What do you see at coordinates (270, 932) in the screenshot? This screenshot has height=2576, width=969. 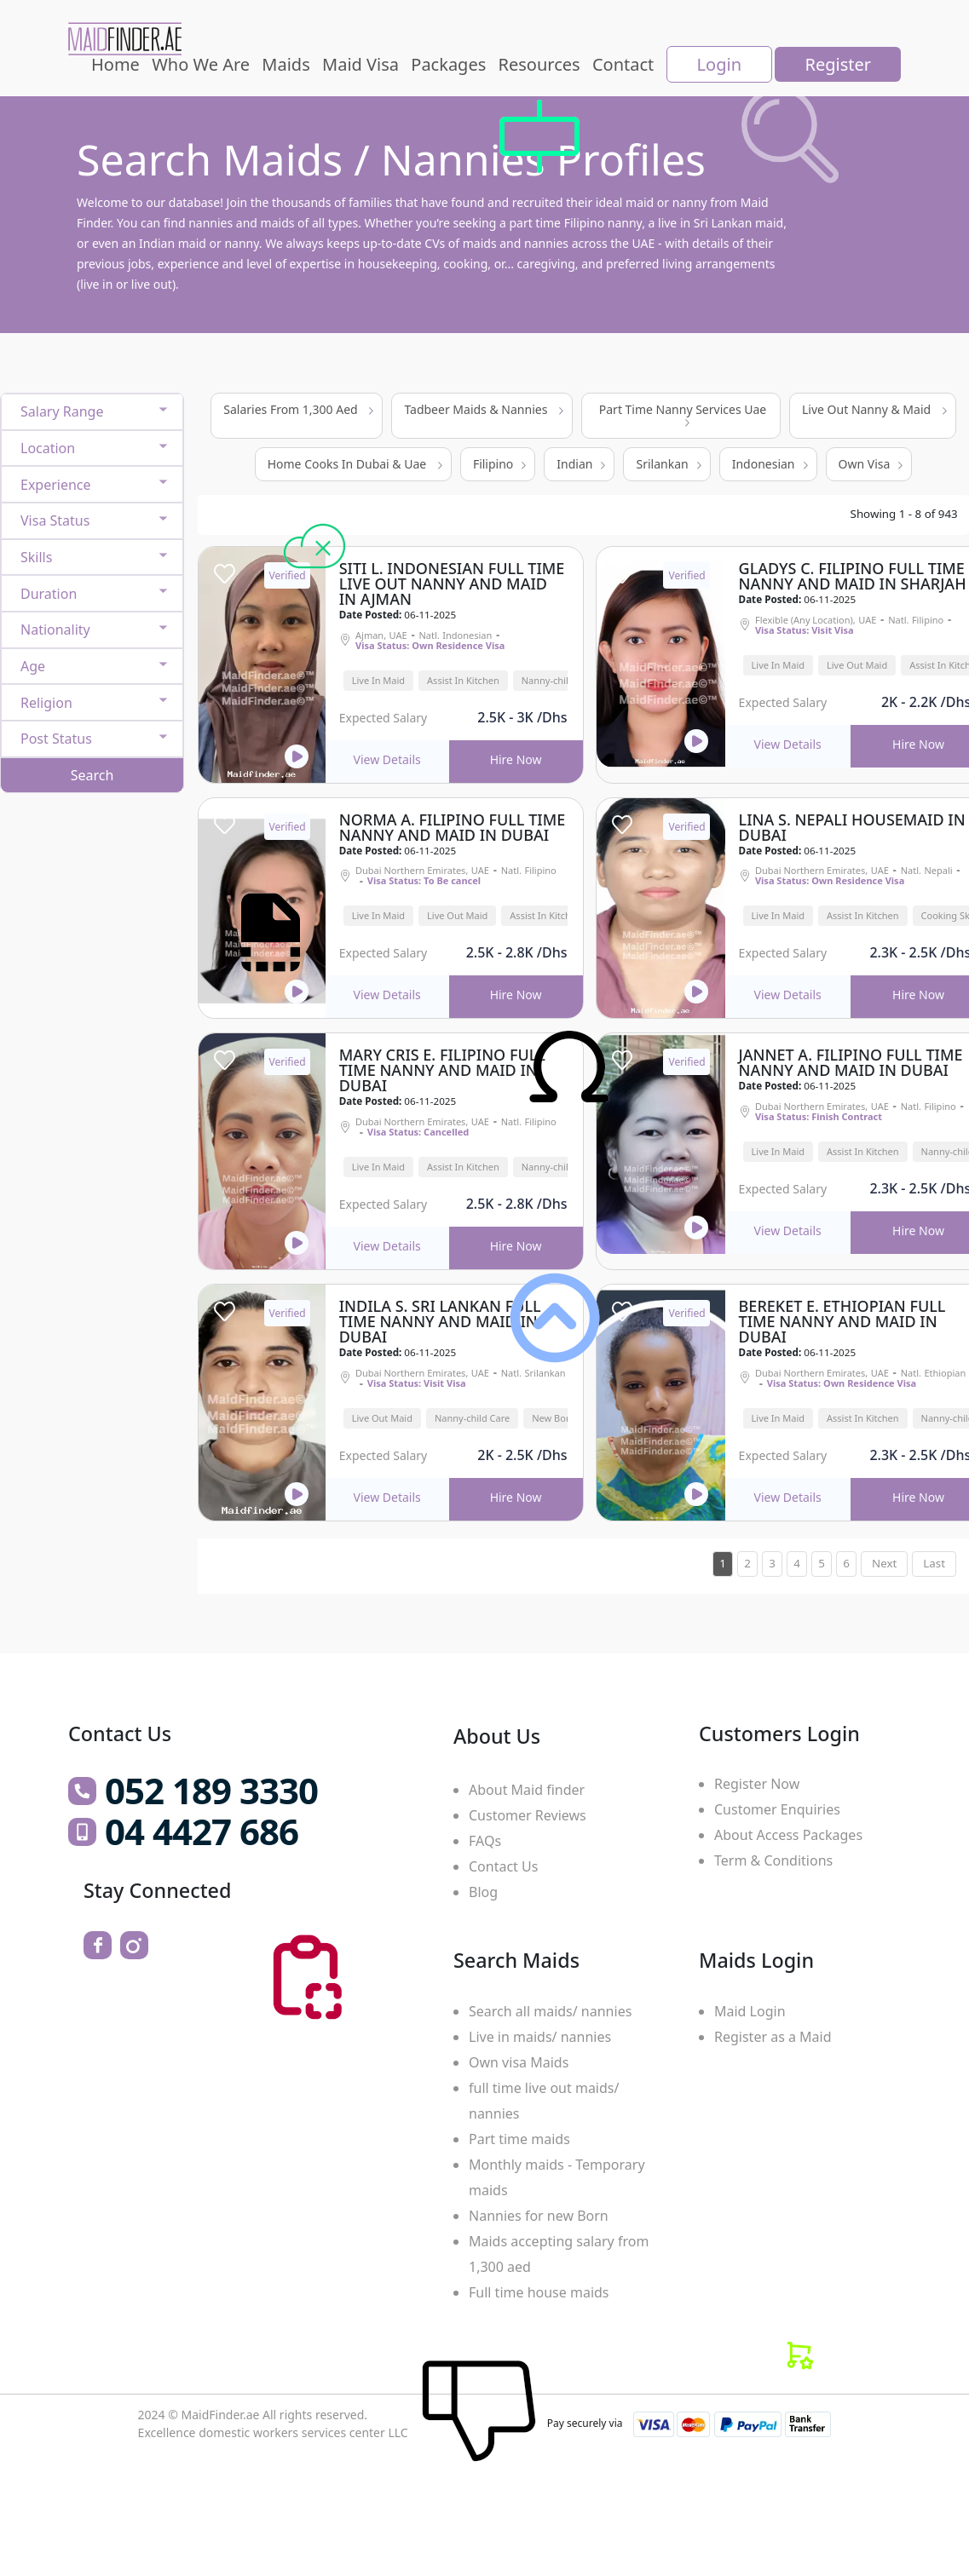 I see `file partially uploaded or in progress` at bounding box center [270, 932].